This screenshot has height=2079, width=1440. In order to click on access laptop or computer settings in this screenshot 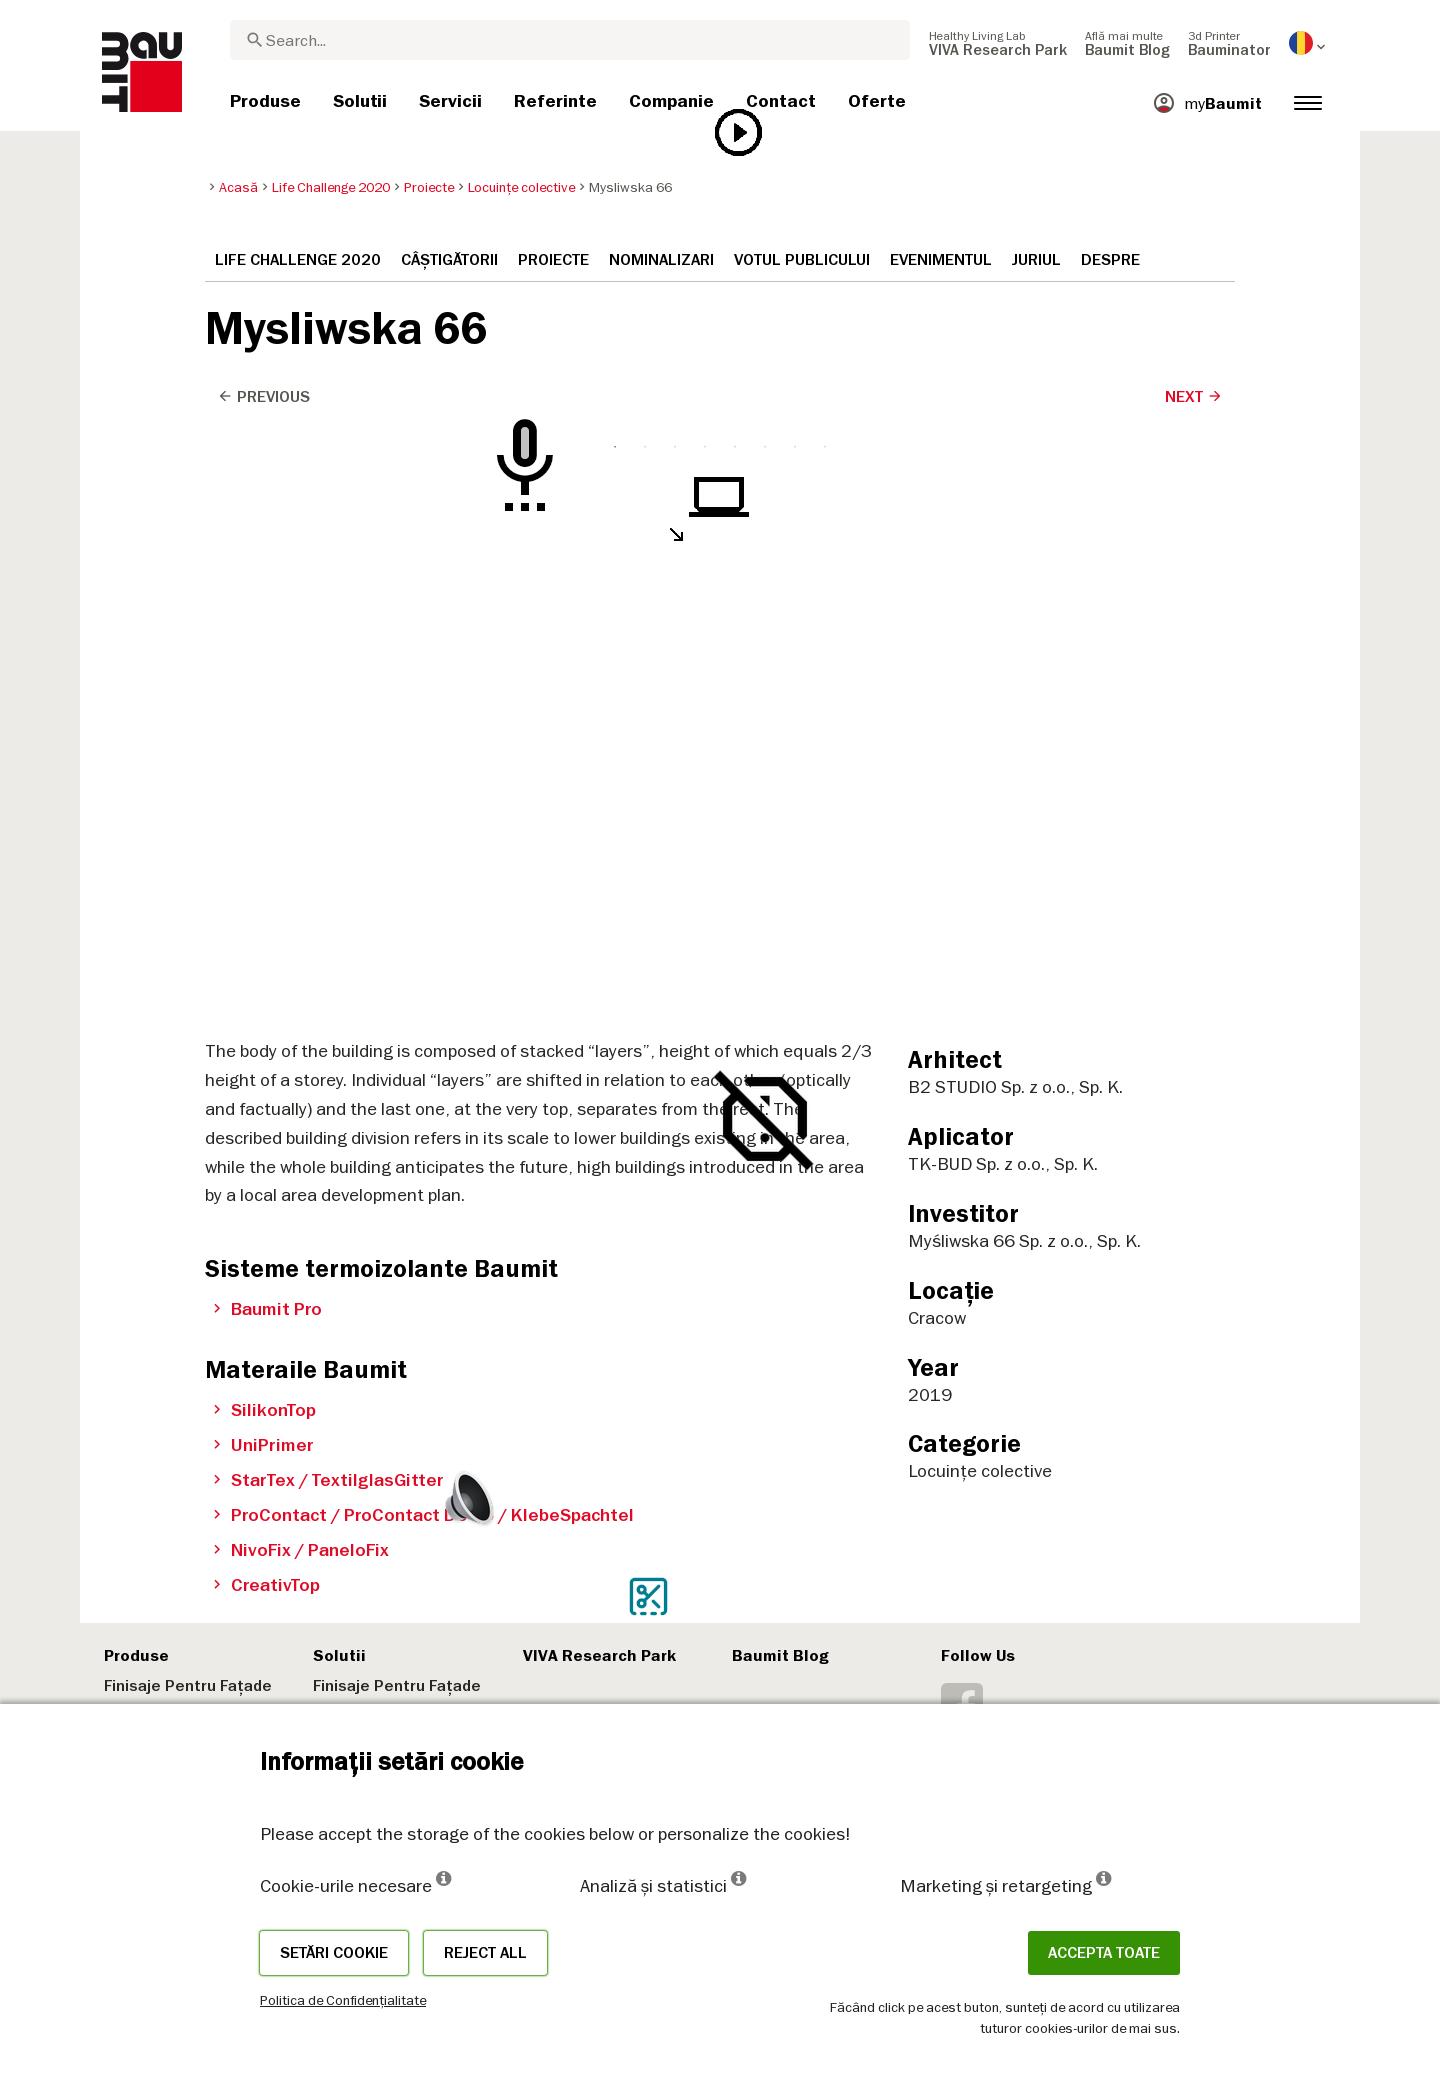, I will do `click(719, 497)`.